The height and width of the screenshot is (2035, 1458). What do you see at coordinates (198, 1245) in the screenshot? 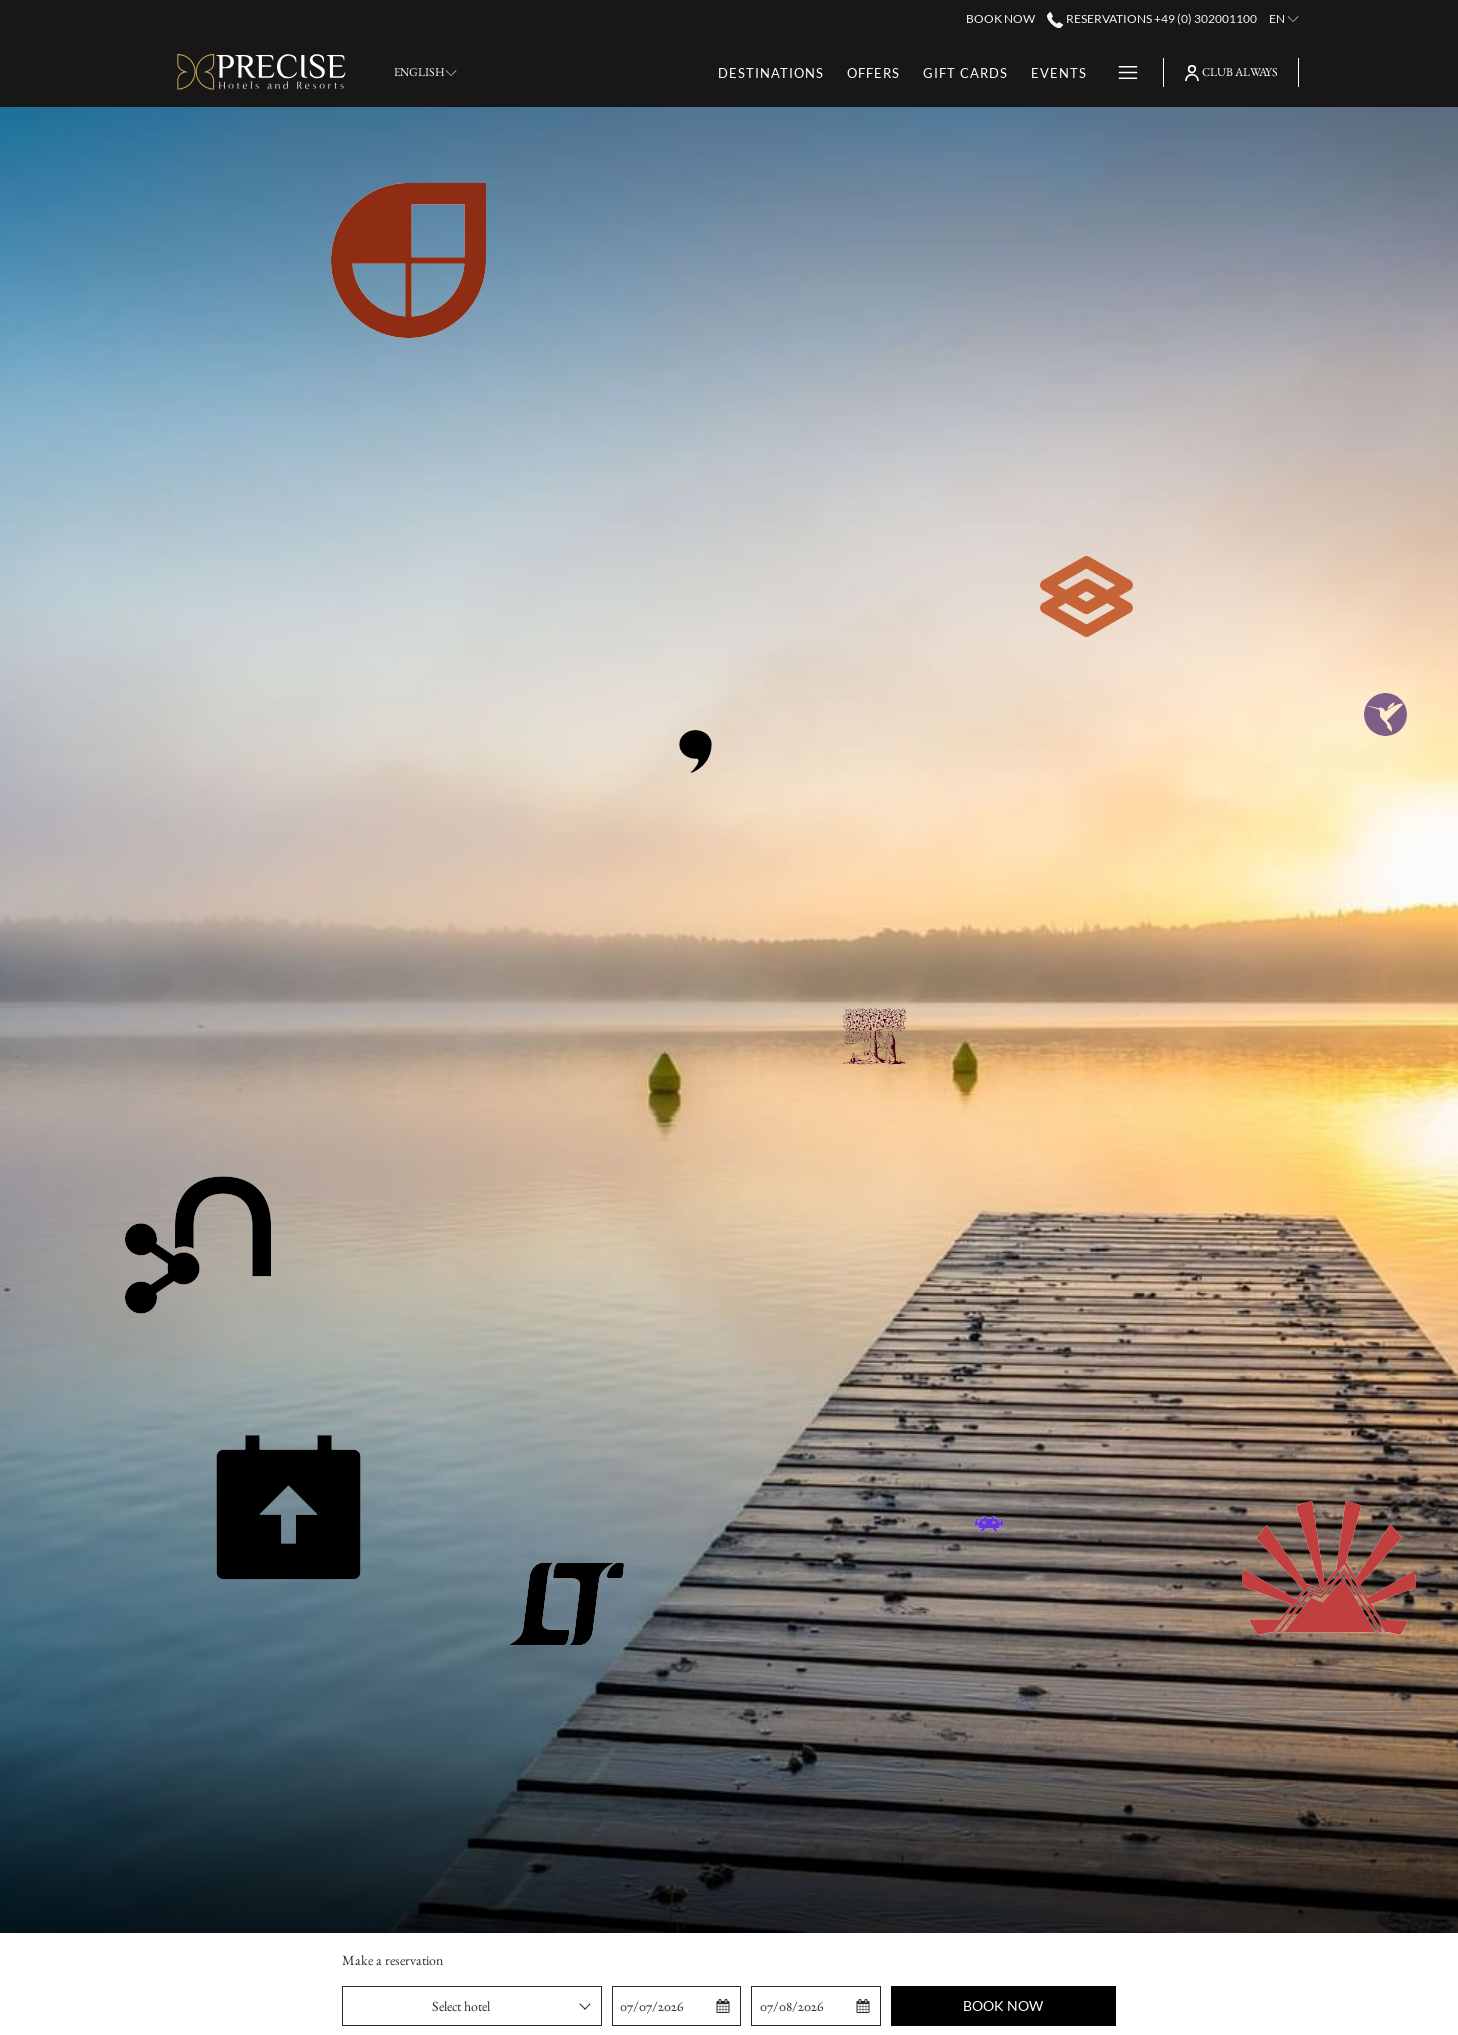
I see `neo4j graph database logo` at bounding box center [198, 1245].